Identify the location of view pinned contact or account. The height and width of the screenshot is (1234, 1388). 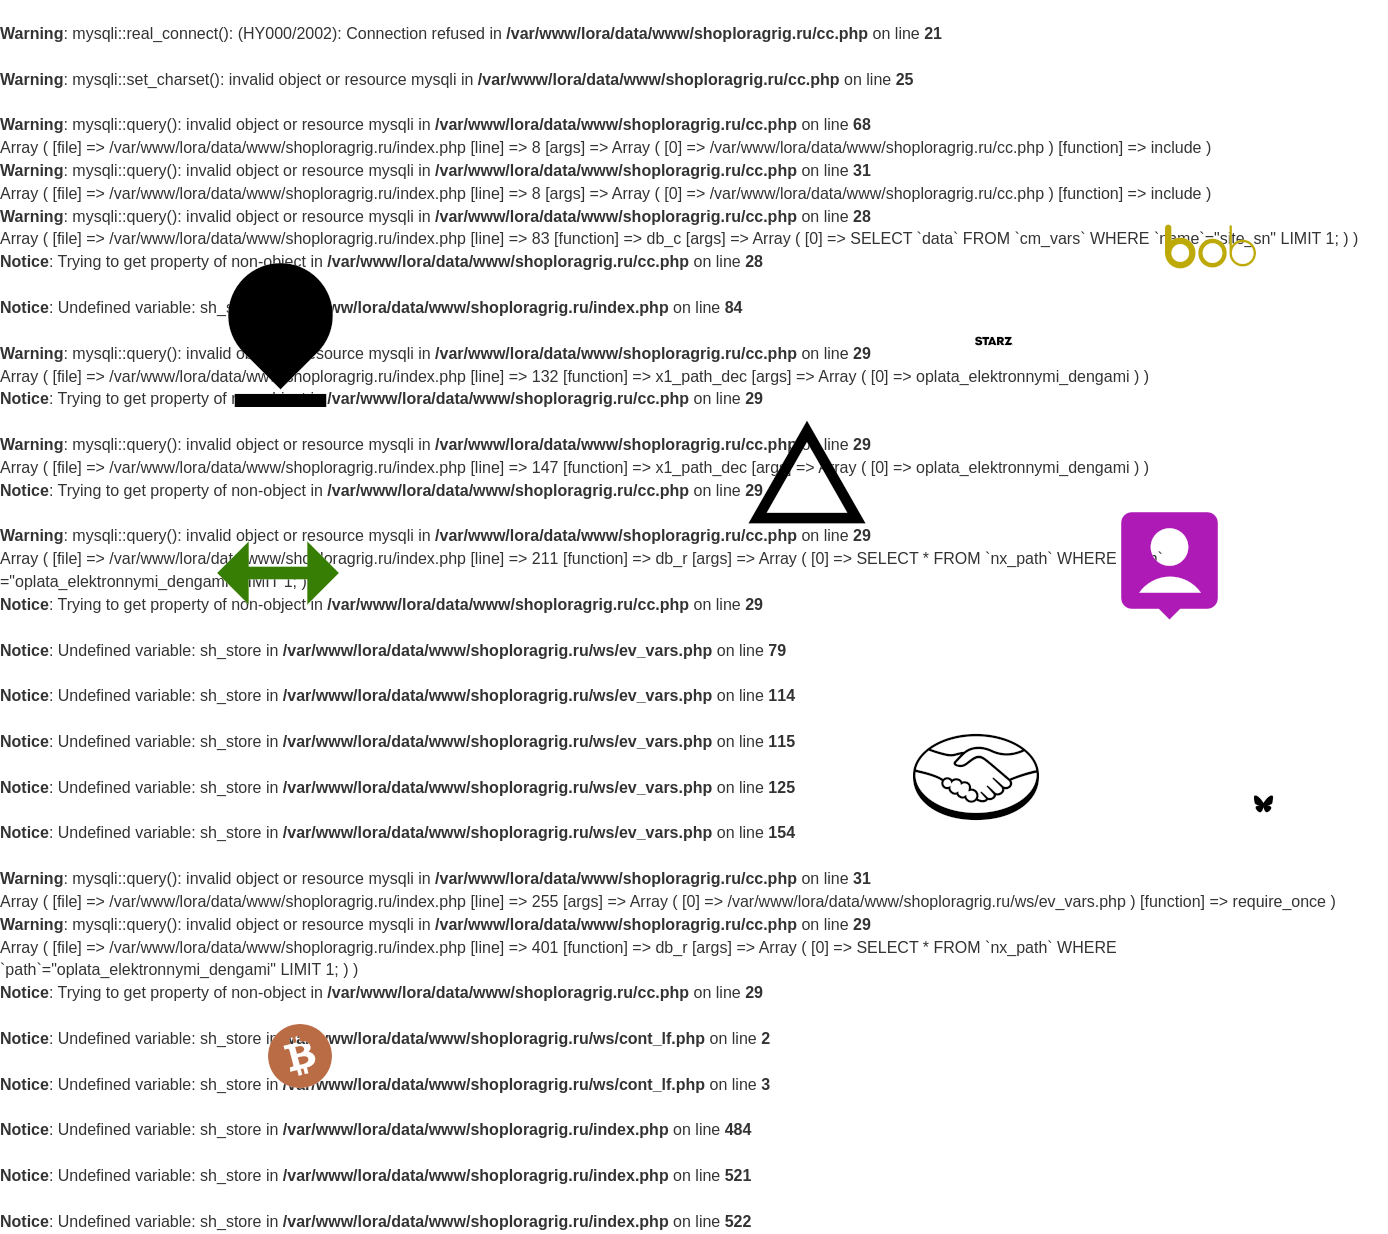
(1169, 560).